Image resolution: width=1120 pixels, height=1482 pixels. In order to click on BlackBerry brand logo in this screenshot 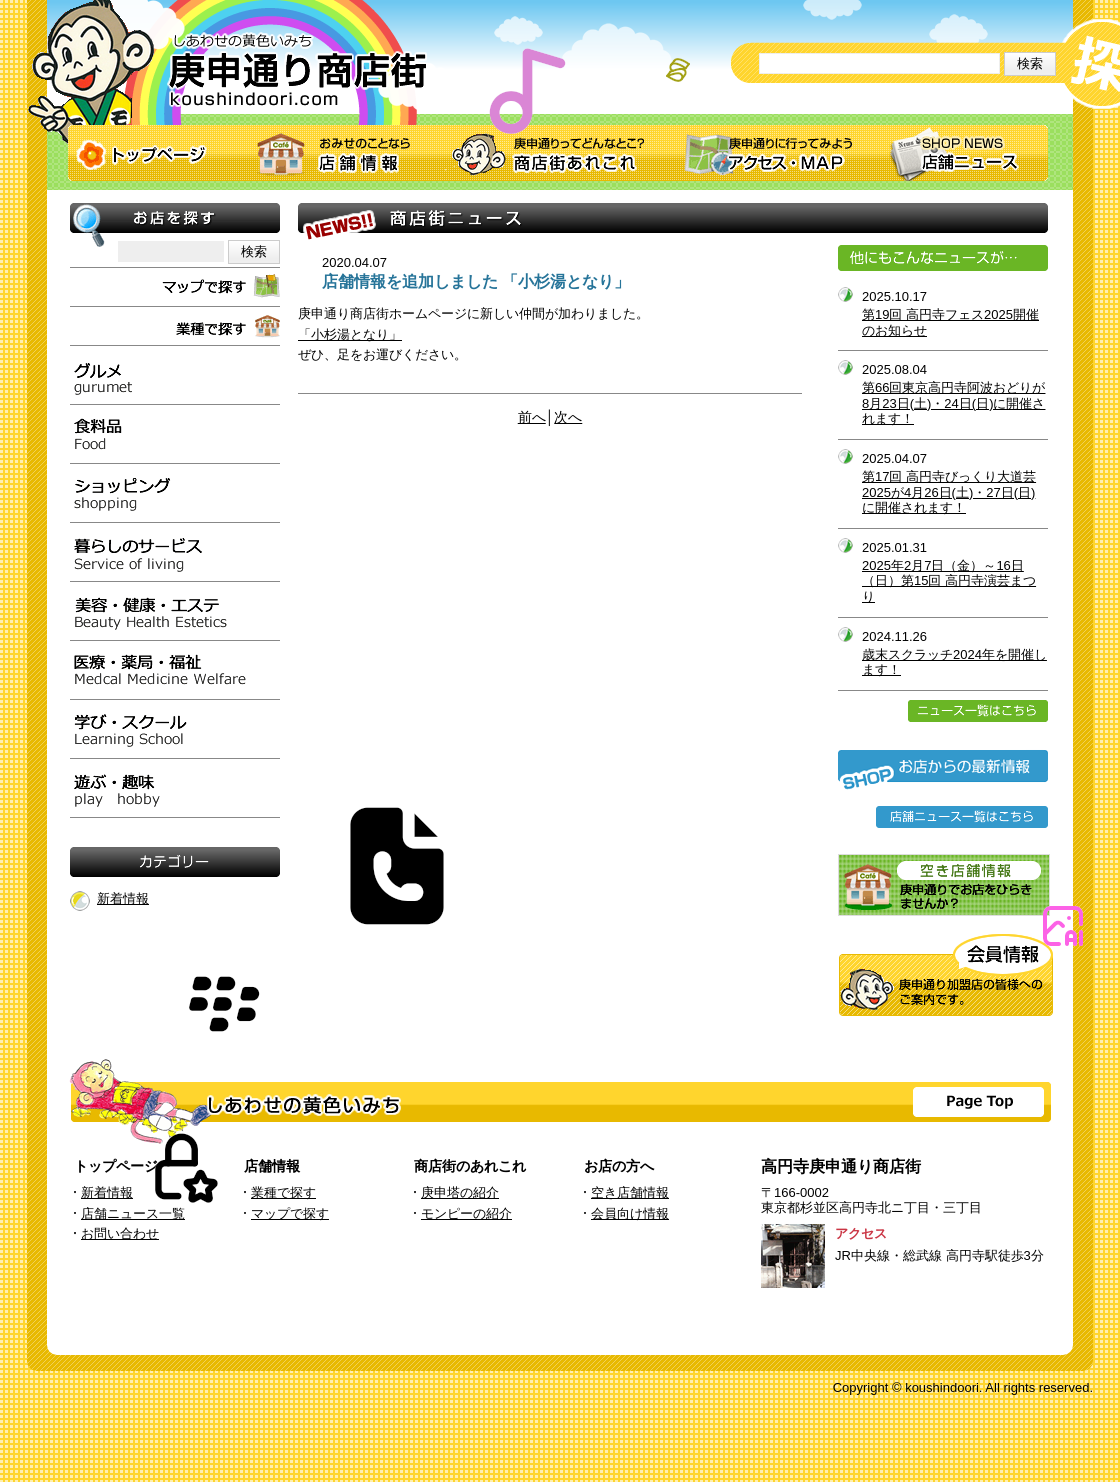, I will do `click(225, 1004)`.